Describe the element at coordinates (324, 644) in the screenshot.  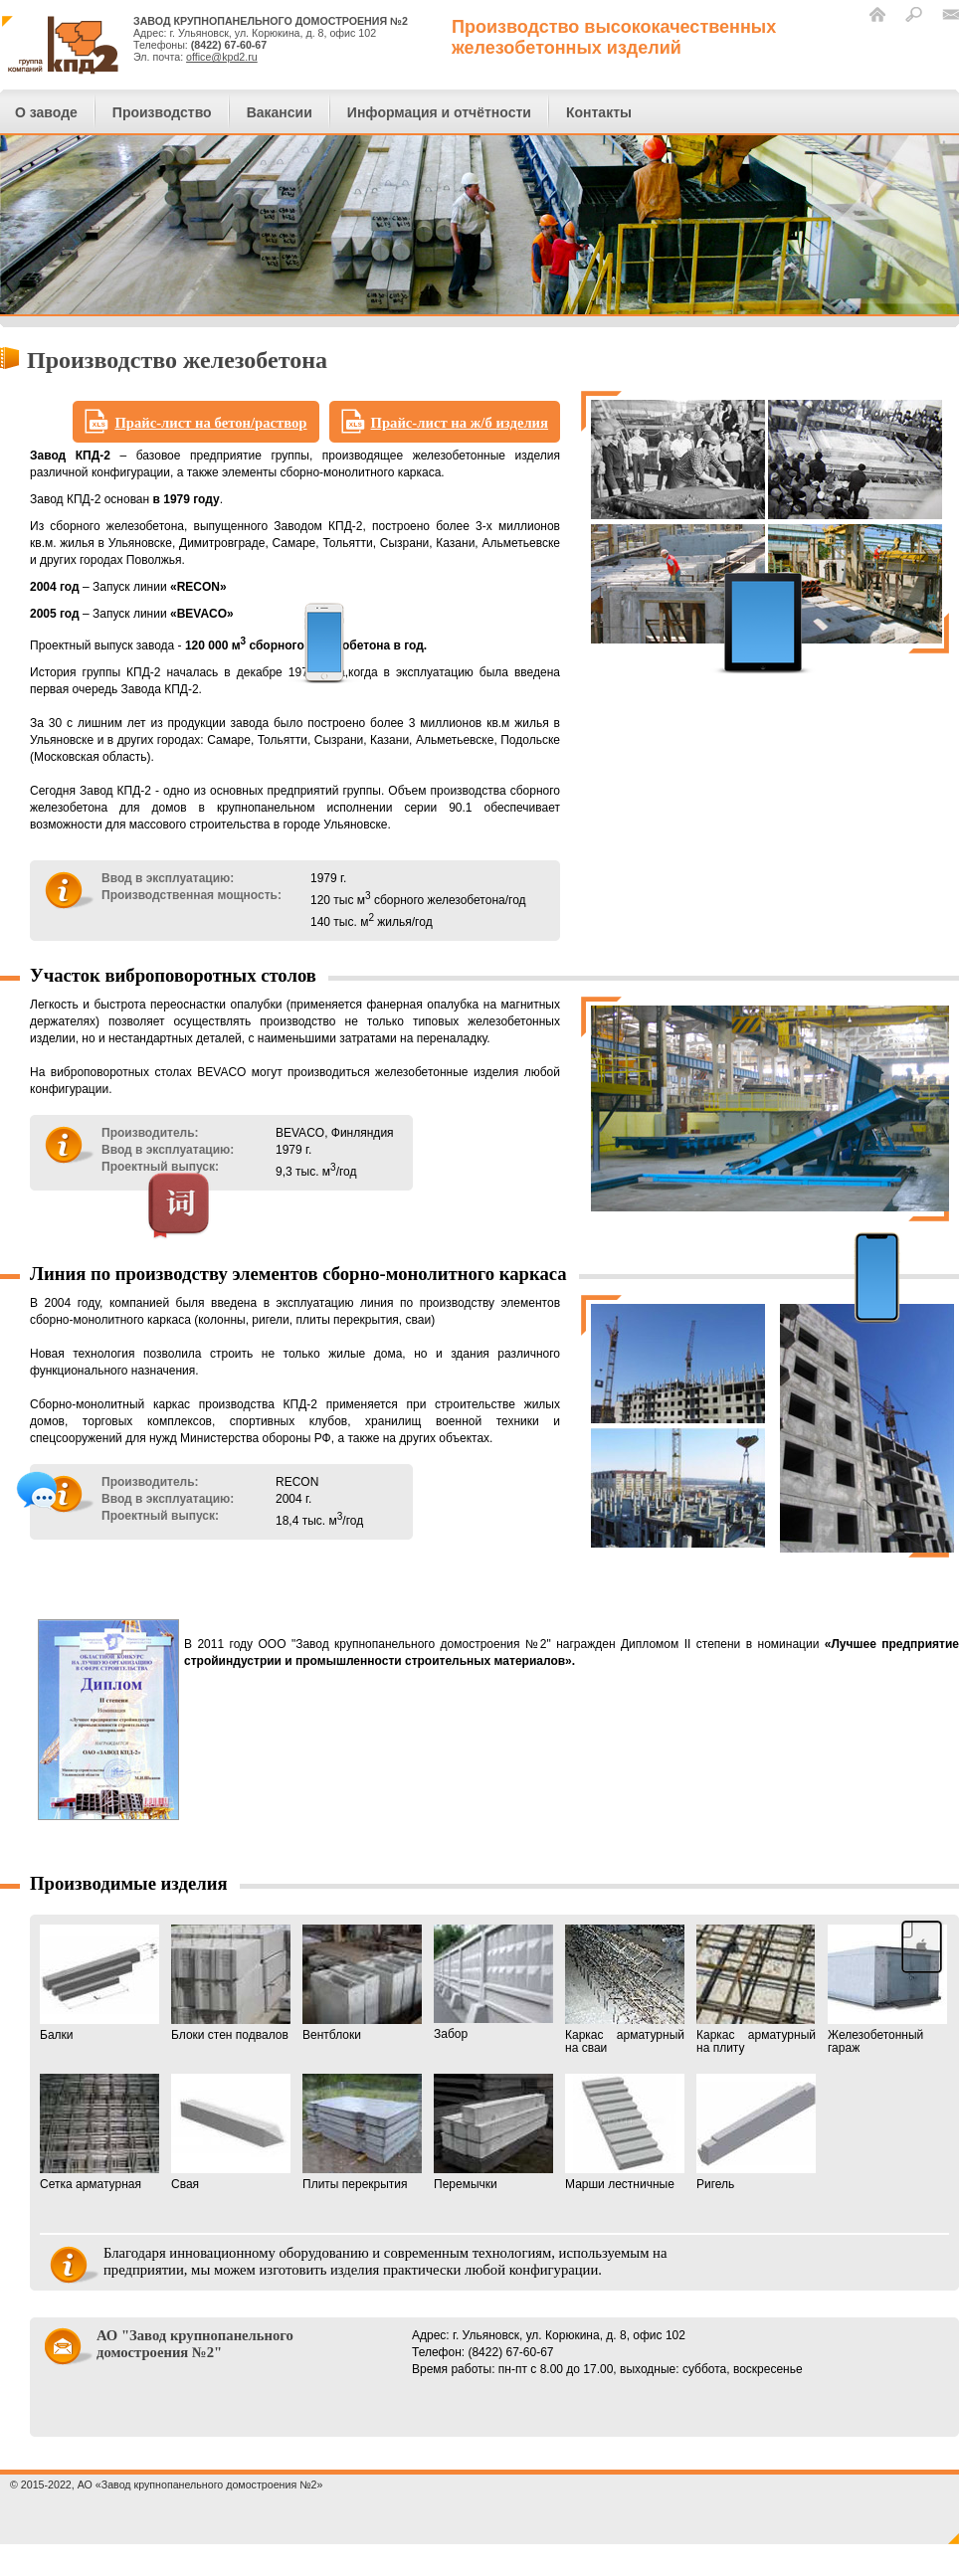
I see `represents a connected iPhone device` at that location.